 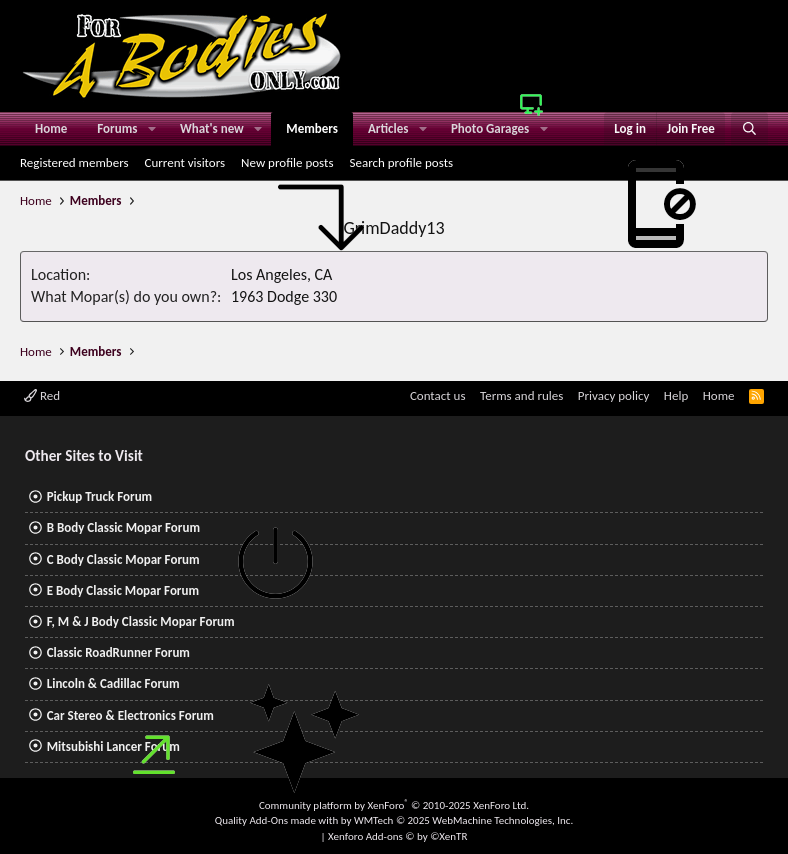 What do you see at coordinates (531, 104) in the screenshot?
I see `add a new desktop or monitor` at bounding box center [531, 104].